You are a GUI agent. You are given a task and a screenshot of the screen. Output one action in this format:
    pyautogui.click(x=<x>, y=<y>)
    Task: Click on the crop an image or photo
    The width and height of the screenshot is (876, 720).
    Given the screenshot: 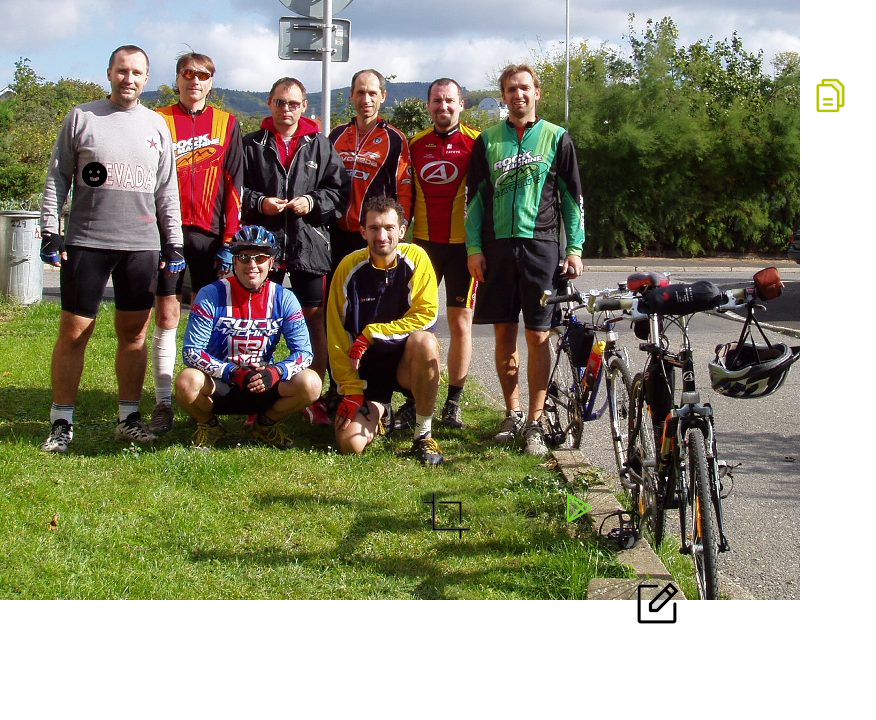 What is the action you would take?
    pyautogui.click(x=447, y=516)
    